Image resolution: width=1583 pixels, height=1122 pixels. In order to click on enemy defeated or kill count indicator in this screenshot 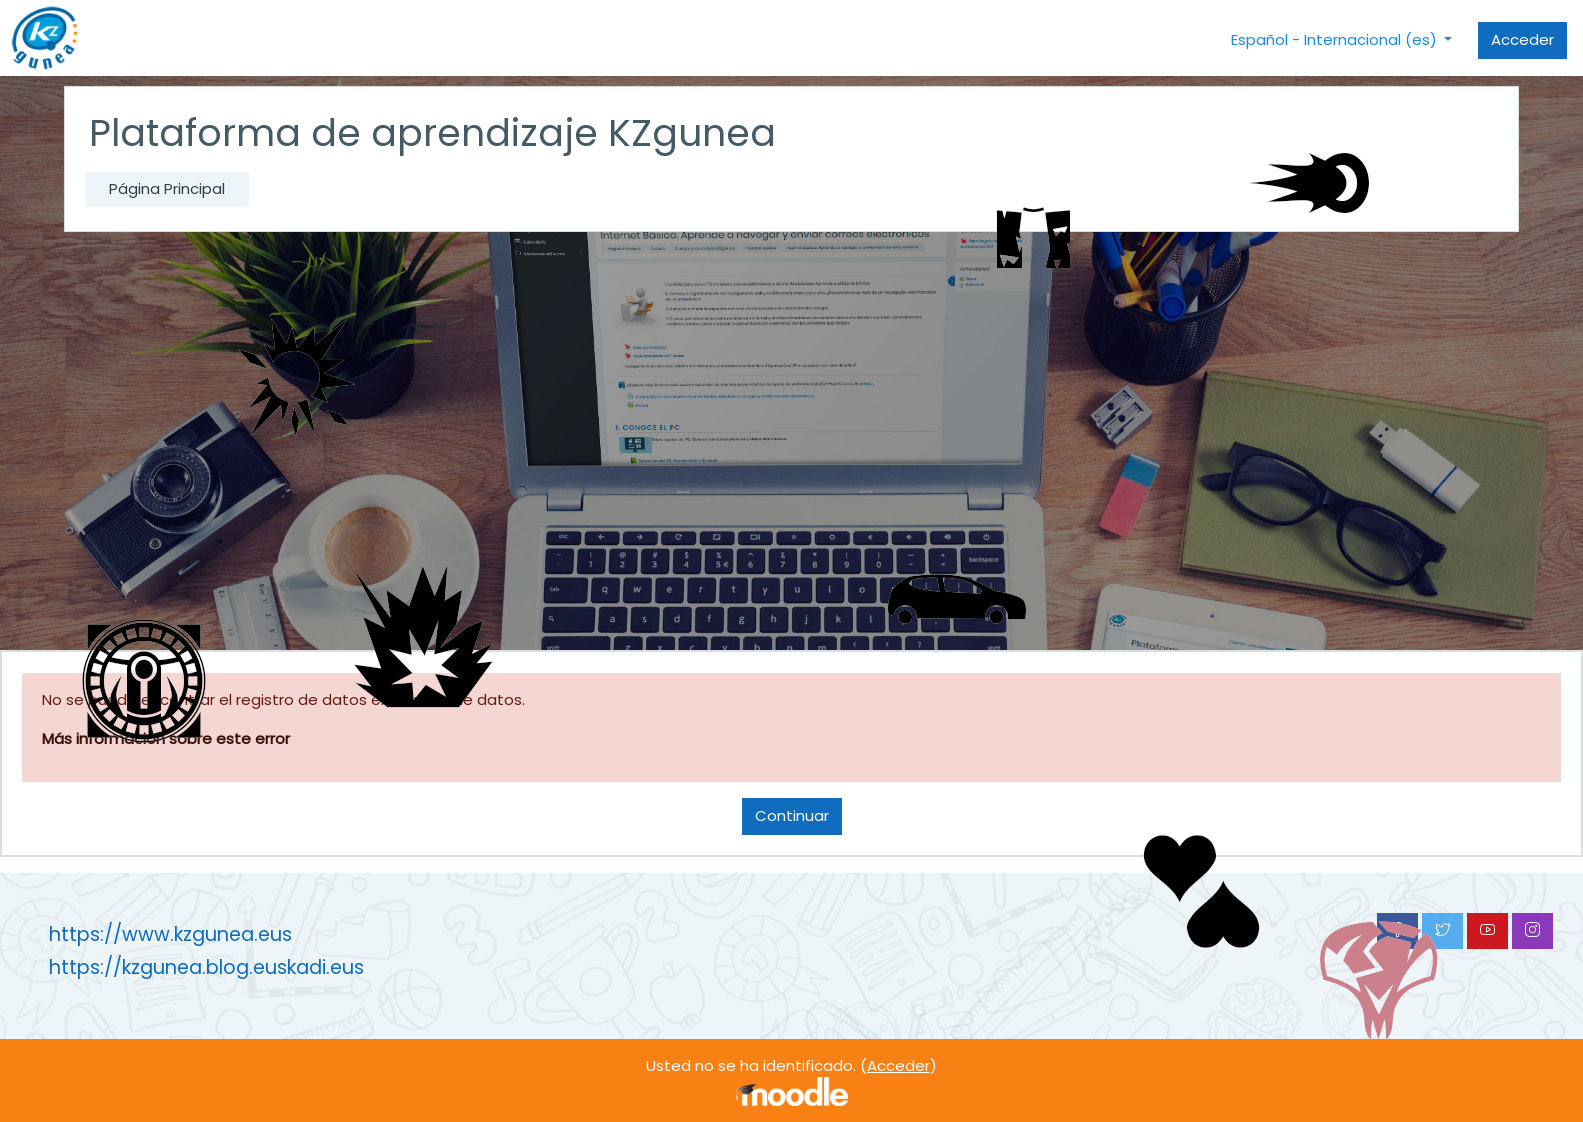, I will do `click(1378, 979)`.